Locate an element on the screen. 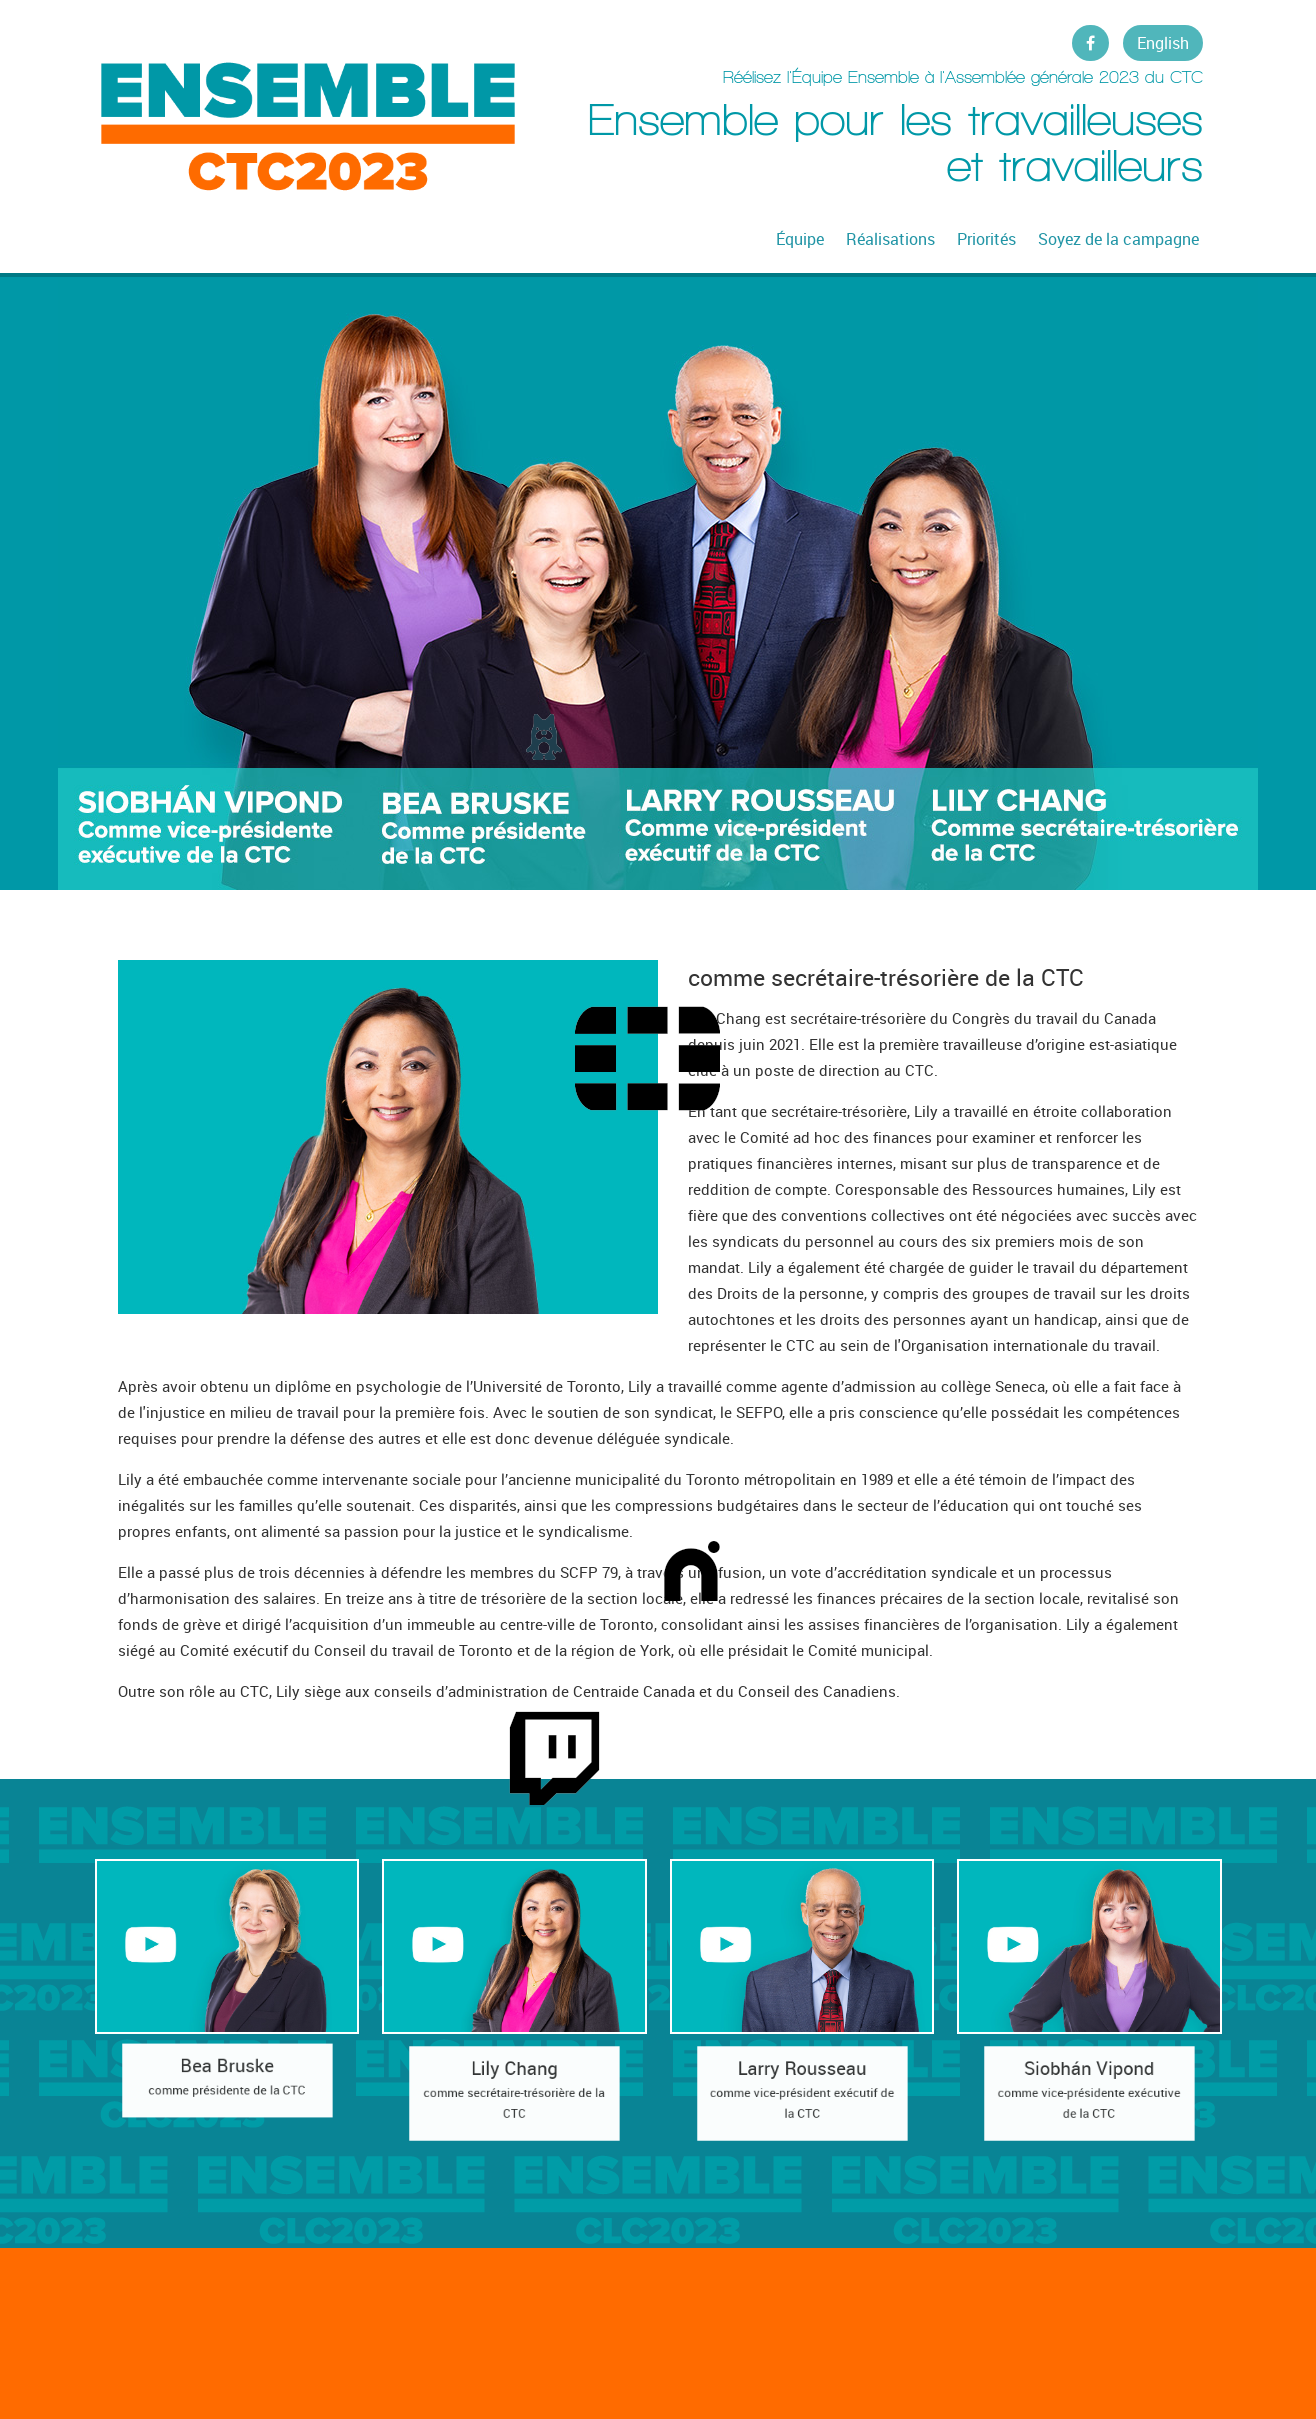  link to or open ameba account is located at coordinates (544, 737).